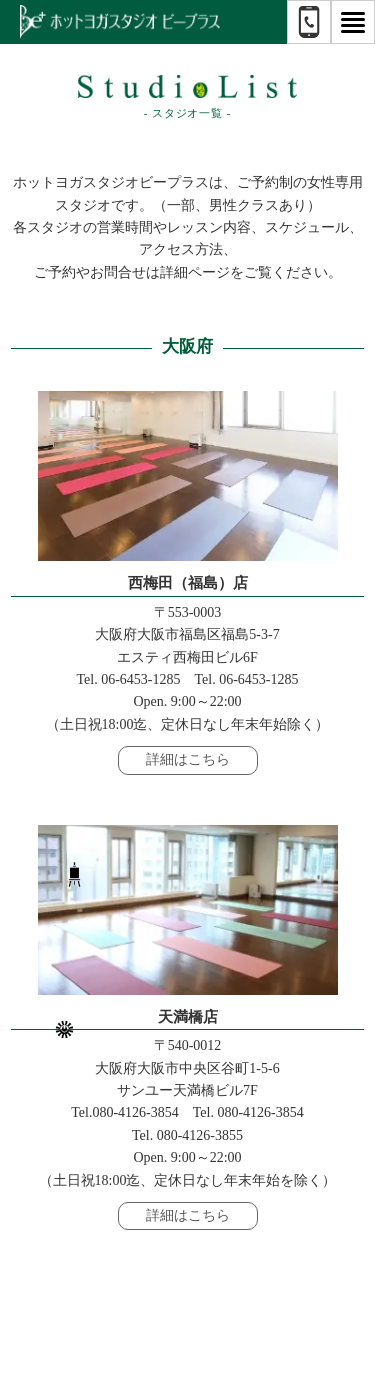  Describe the element at coordinates (74, 874) in the screenshot. I see `open drawing or painting tools` at that location.